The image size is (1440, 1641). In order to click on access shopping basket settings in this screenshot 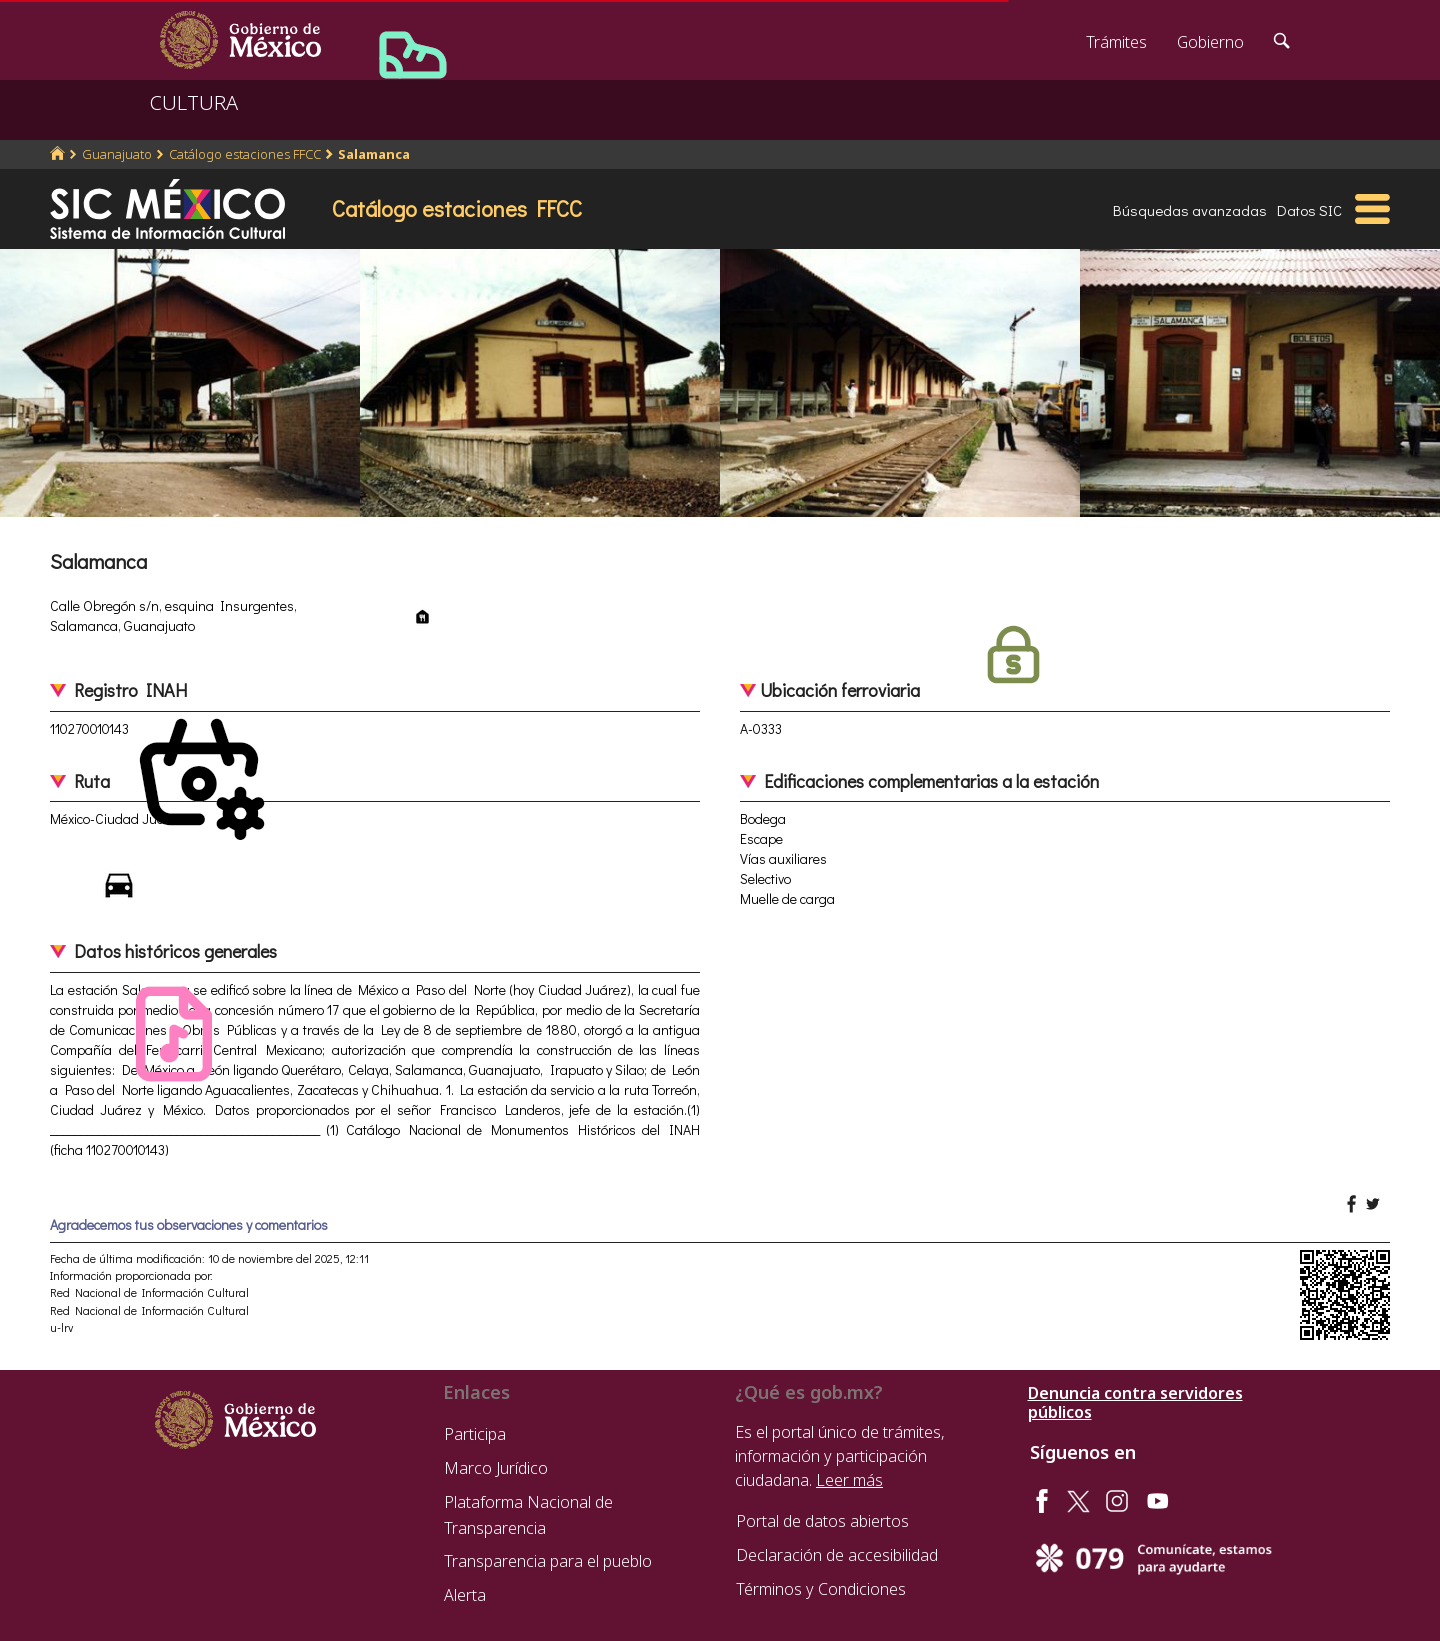, I will do `click(199, 772)`.